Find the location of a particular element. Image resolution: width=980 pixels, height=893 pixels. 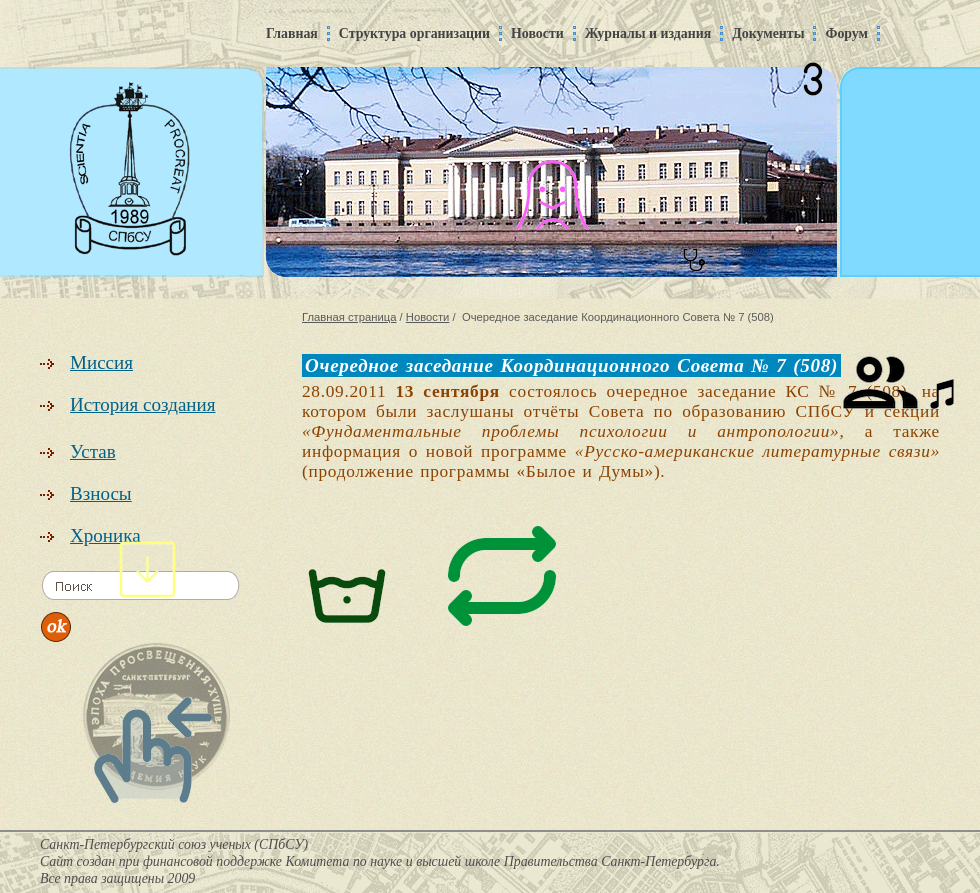

enable repeat or loop playback is located at coordinates (502, 576).